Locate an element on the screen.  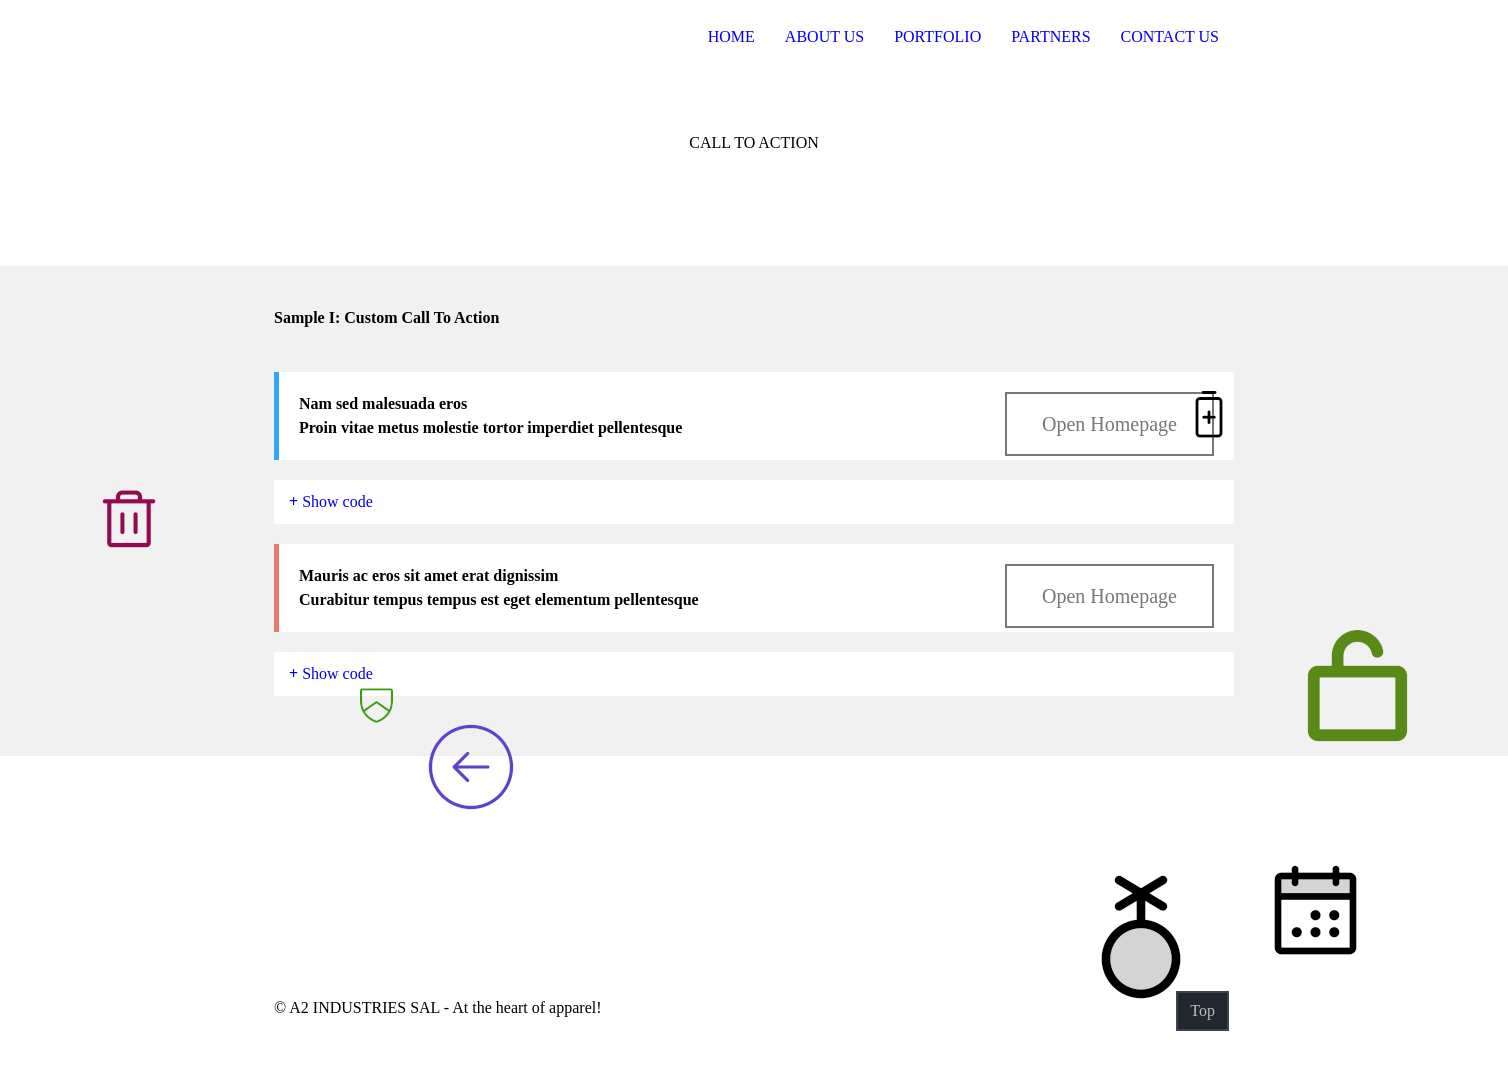
view calendar or scheduled events is located at coordinates (1315, 913).